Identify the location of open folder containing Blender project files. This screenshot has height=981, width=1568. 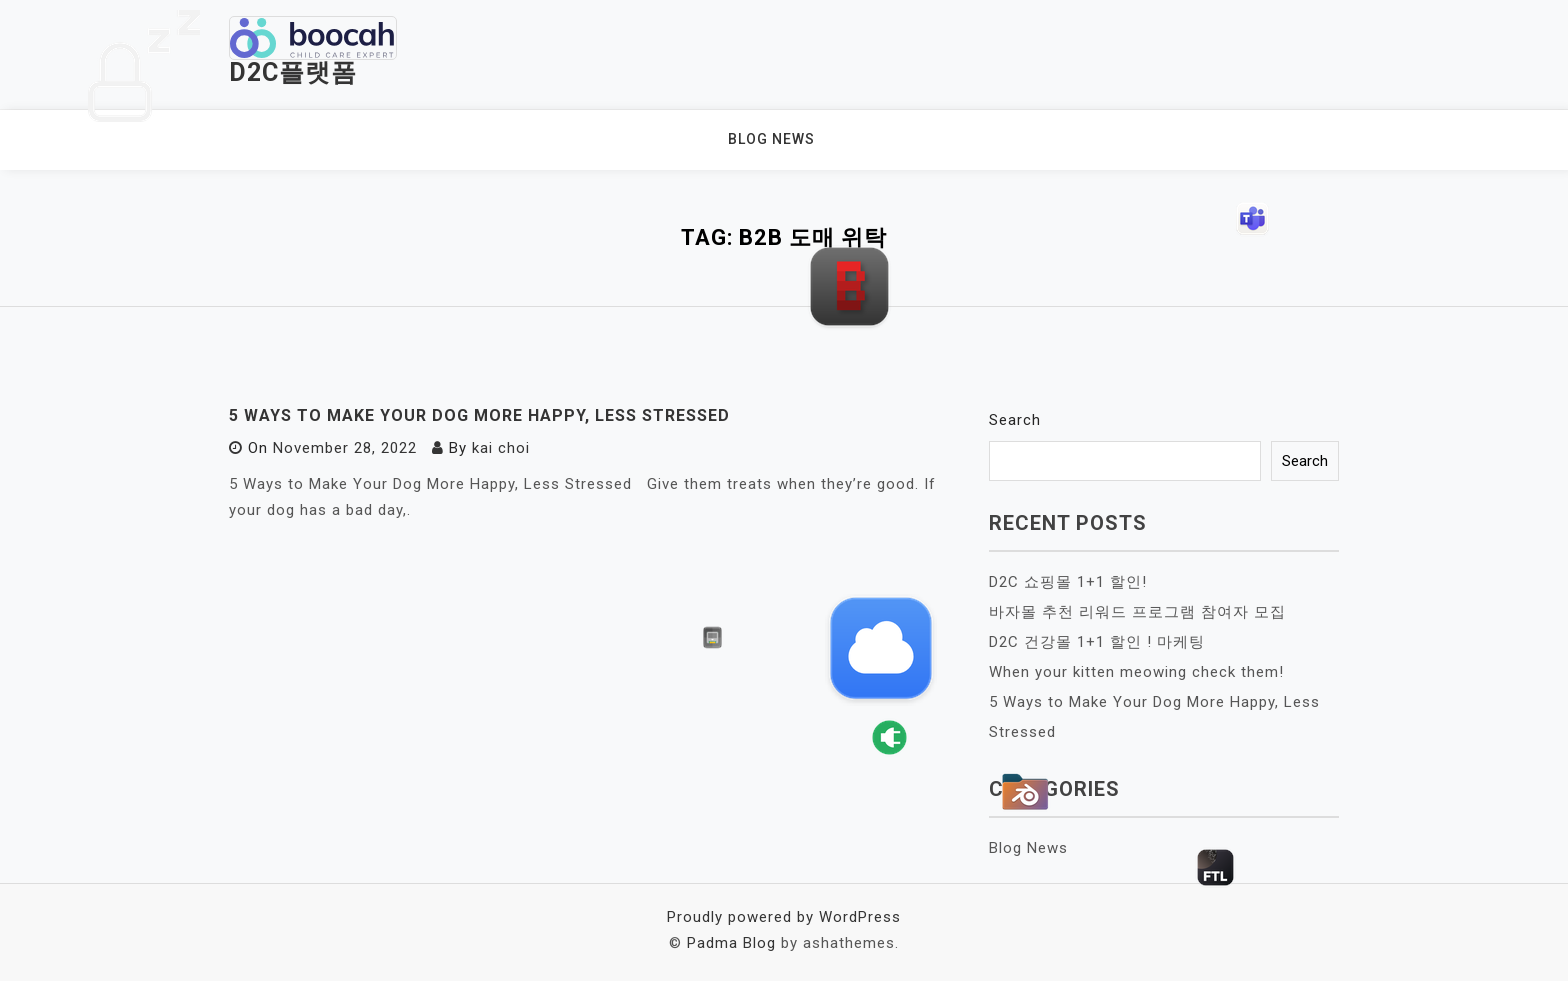
(1025, 793).